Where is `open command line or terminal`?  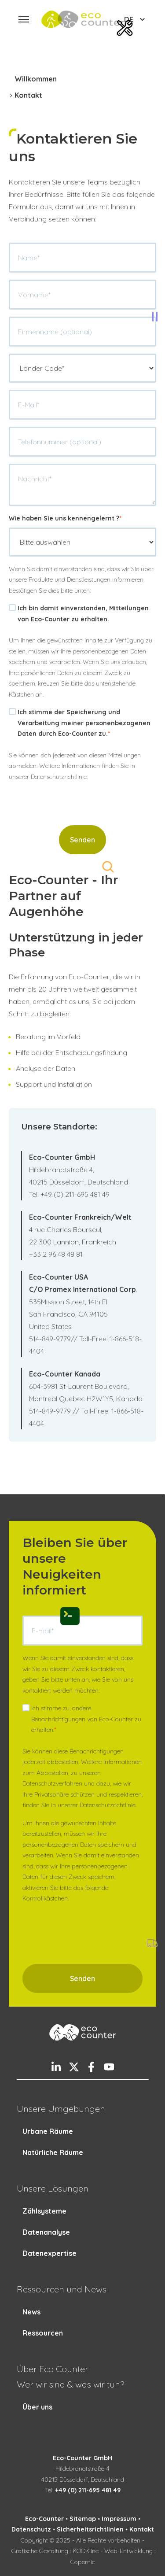
open command line or terminal is located at coordinates (70, 1616).